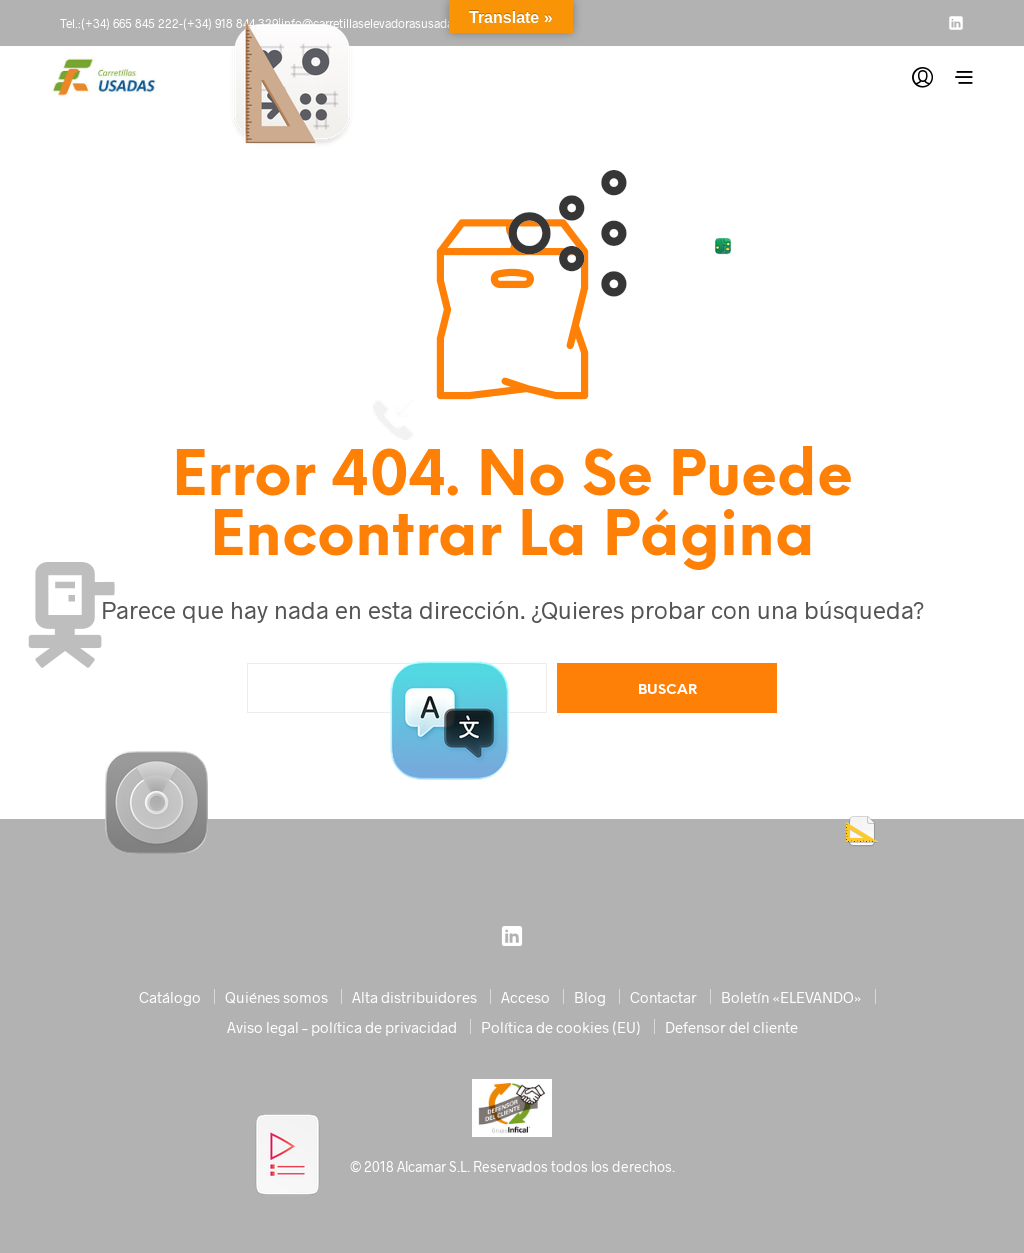 This screenshot has width=1024, height=1253. What do you see at coordinates (723, 246) in the screenshot?
I see `open pcbnew circuit board design application` at bounding box center [723, 246].